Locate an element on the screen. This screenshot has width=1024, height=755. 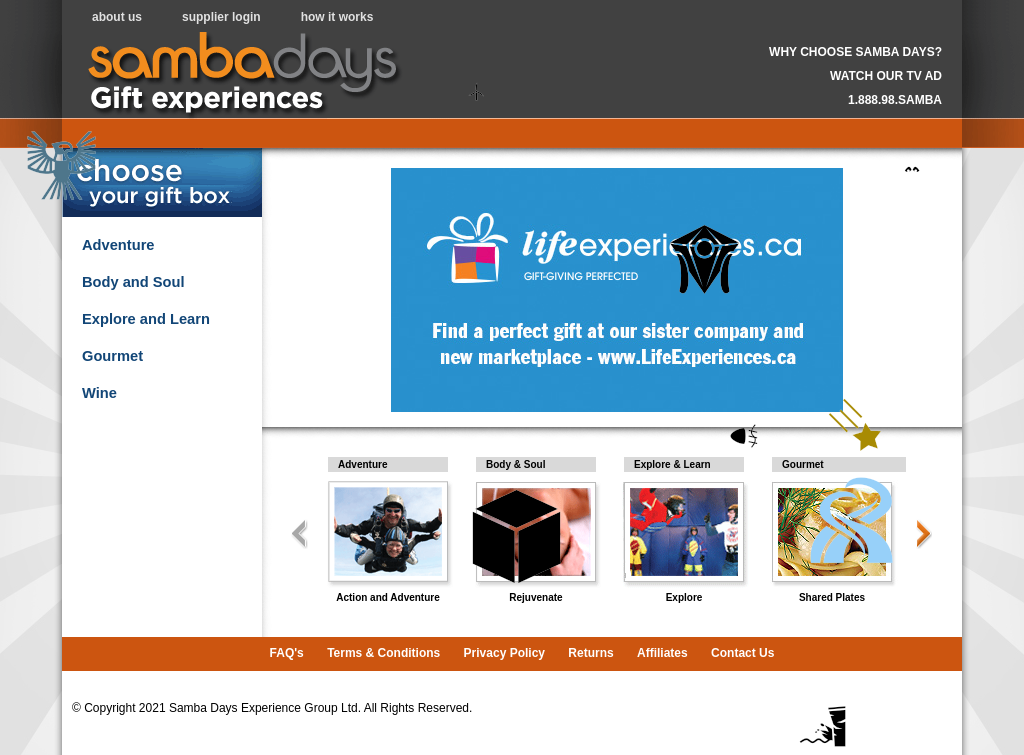
indicates a worried or anxious state is located at coordinates (912, 170).